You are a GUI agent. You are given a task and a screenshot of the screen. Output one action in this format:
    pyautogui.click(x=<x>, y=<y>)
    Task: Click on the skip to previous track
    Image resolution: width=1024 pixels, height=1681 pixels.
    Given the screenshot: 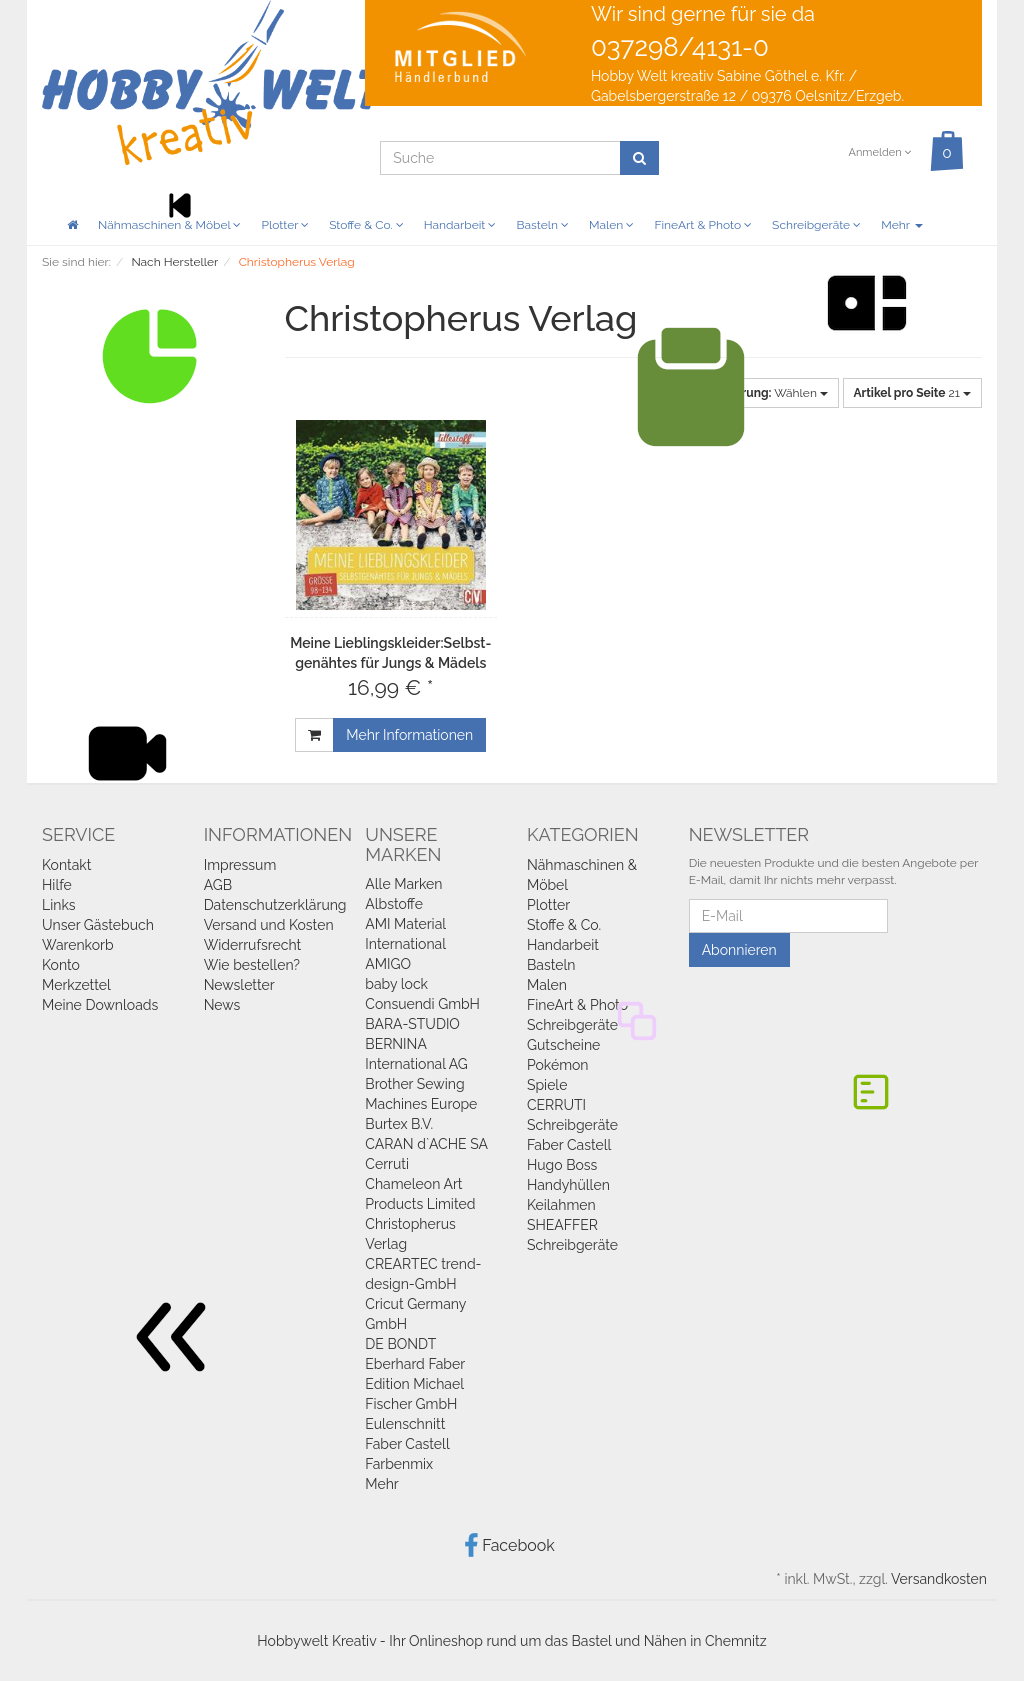 What is the action you would take?
    pyautogui.click(x=179, y=205)
    